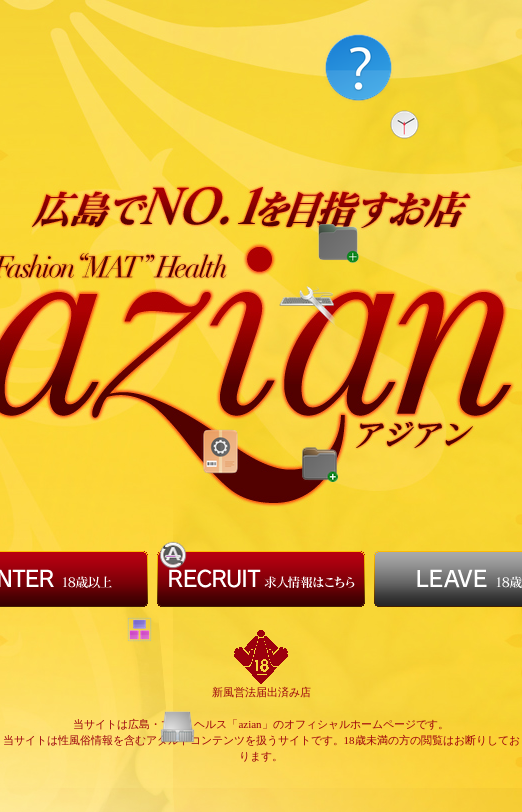 This screenshot has width=522, height=812. Describe the element at coordinates (173, 555) in the screenshot. I see `open the software updater application` at that location.